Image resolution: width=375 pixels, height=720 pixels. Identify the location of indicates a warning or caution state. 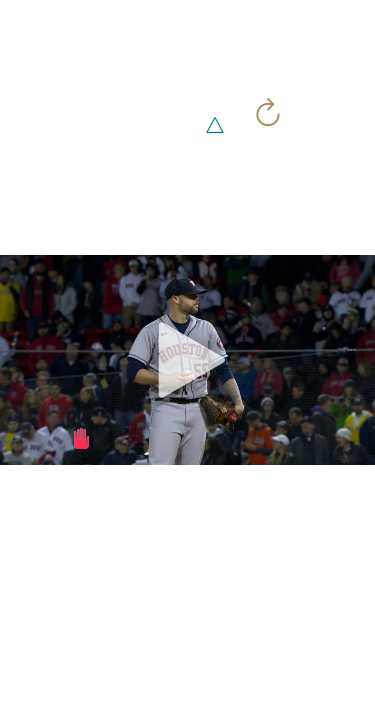
(215, 125).